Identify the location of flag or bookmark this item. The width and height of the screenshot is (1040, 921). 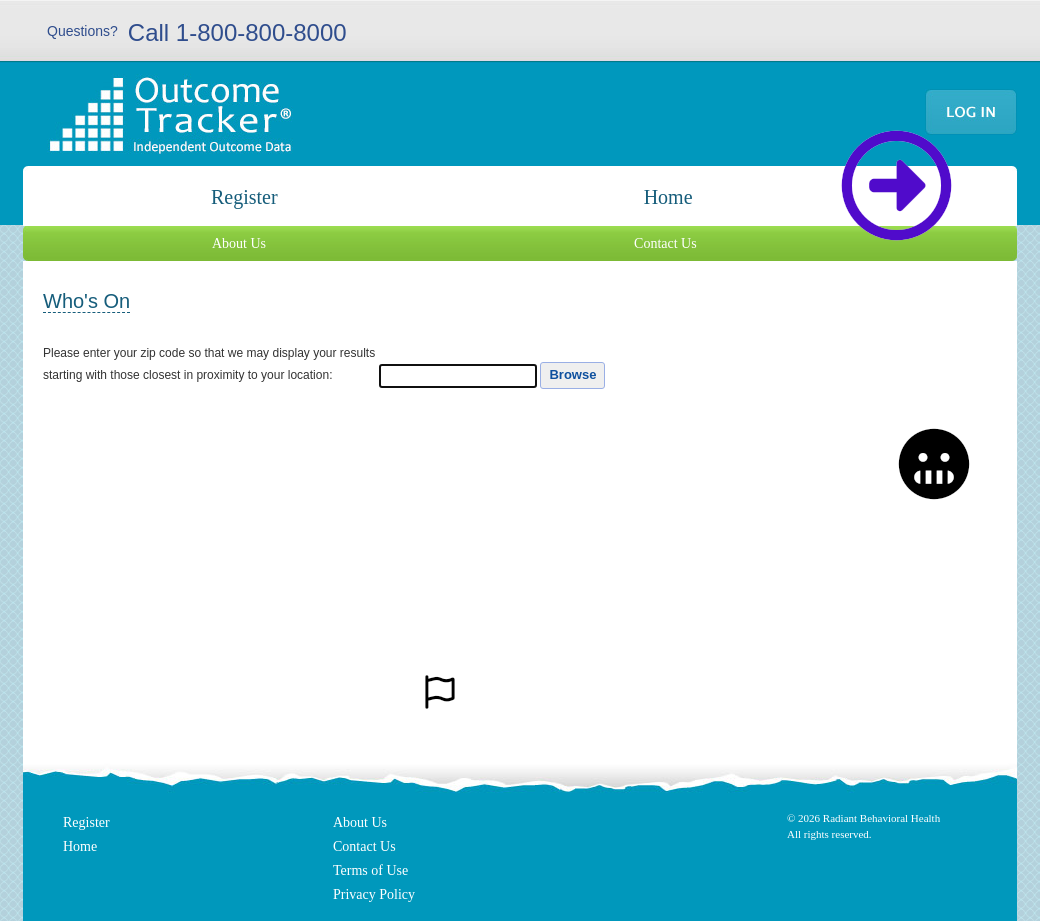
(440, 692).